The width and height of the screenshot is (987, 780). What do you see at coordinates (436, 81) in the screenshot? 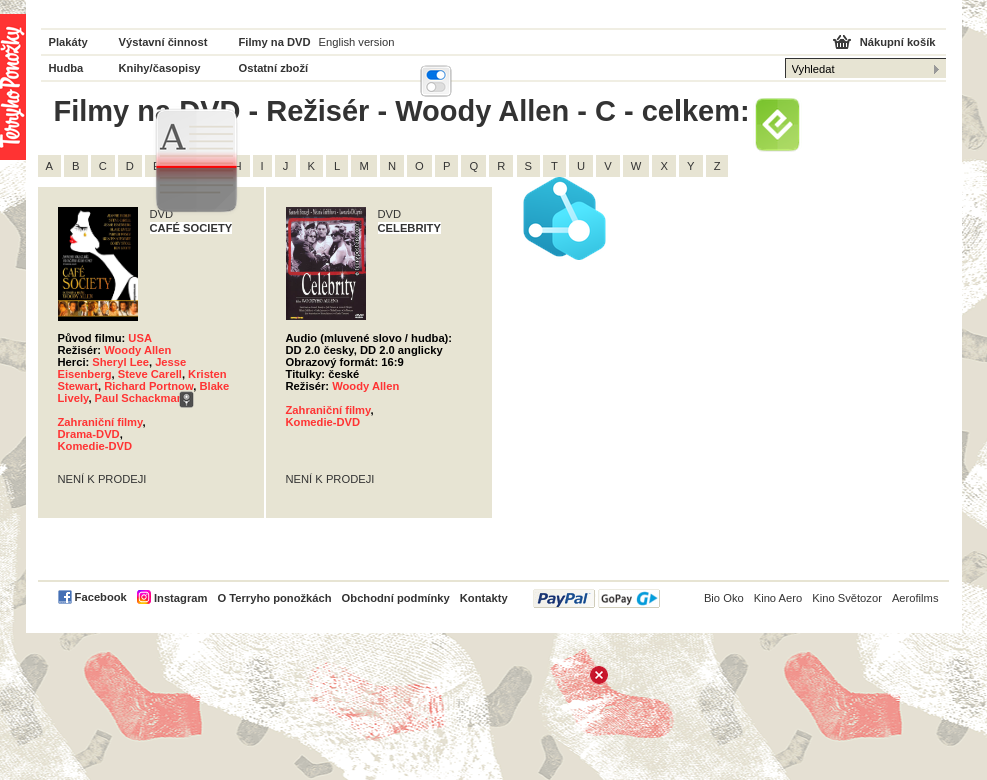
I see `open gnome tweaks application` at bounding box center [436, 81].